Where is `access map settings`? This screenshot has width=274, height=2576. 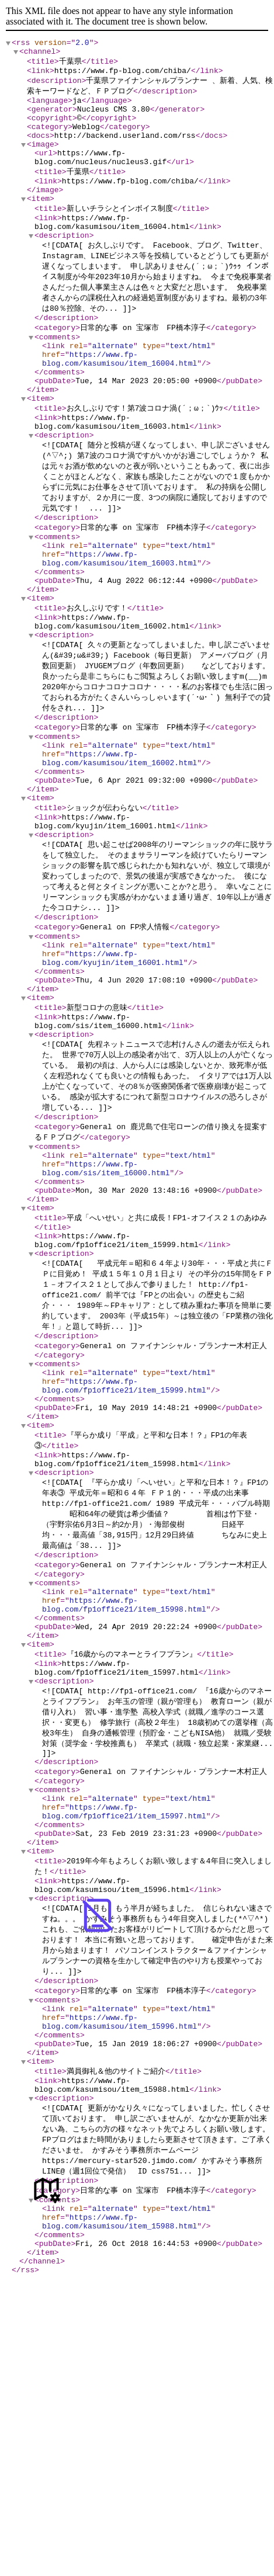 access map settings is located at coordinates (46, 2189).